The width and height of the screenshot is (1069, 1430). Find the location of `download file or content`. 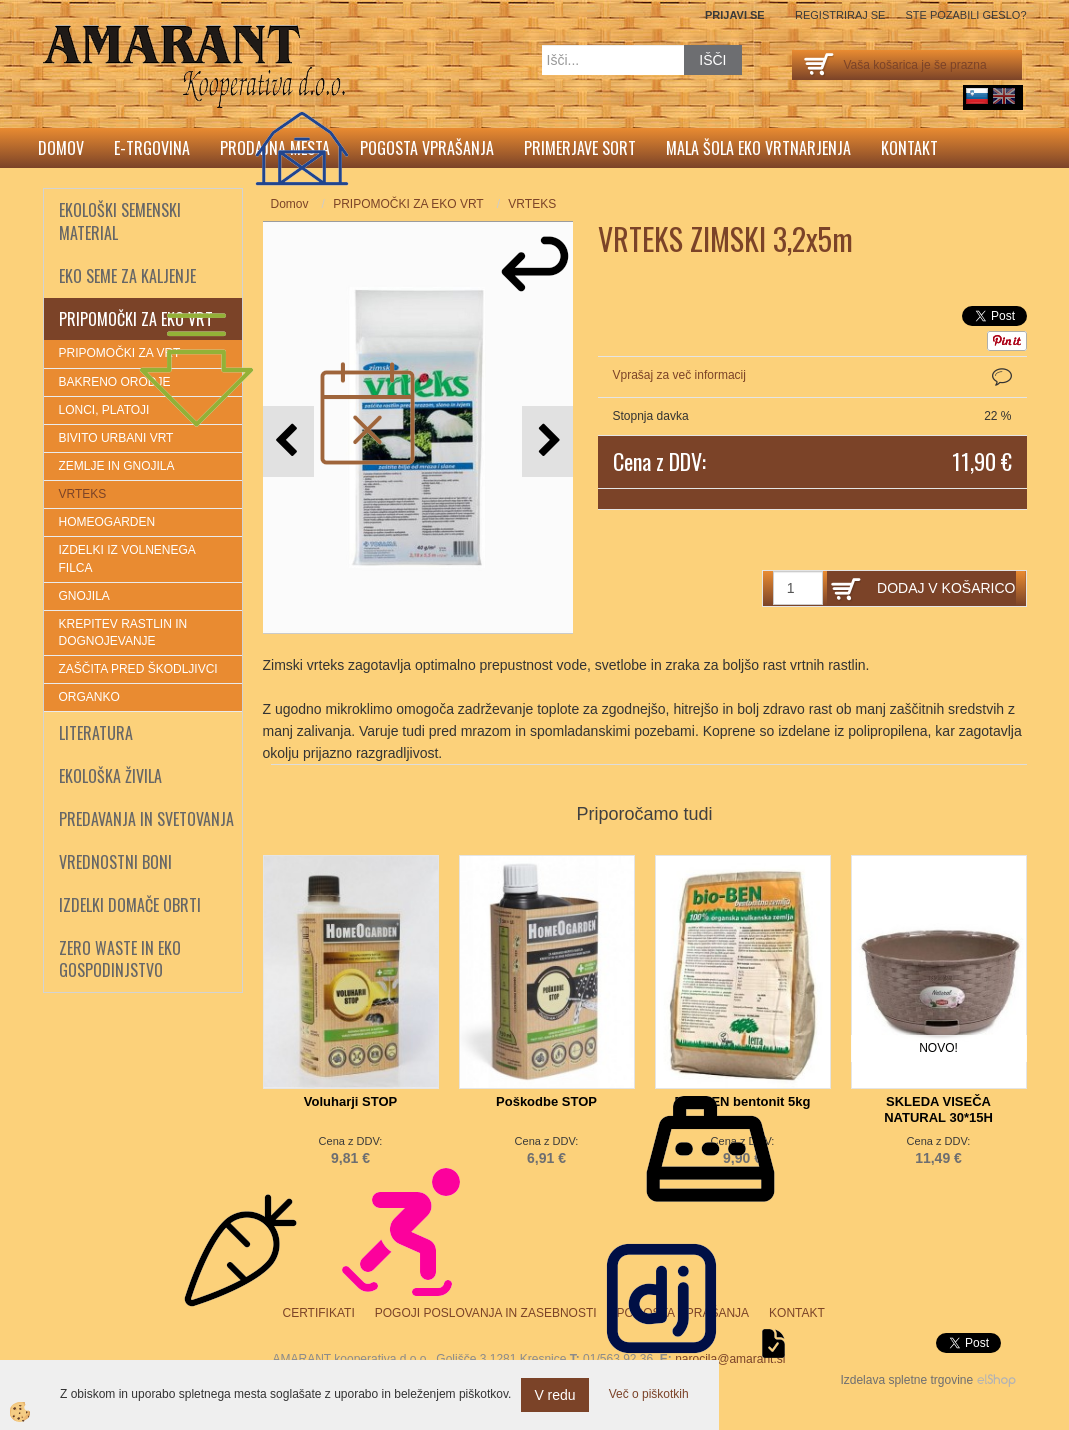

download file or content is located at coordinates (196, 365).